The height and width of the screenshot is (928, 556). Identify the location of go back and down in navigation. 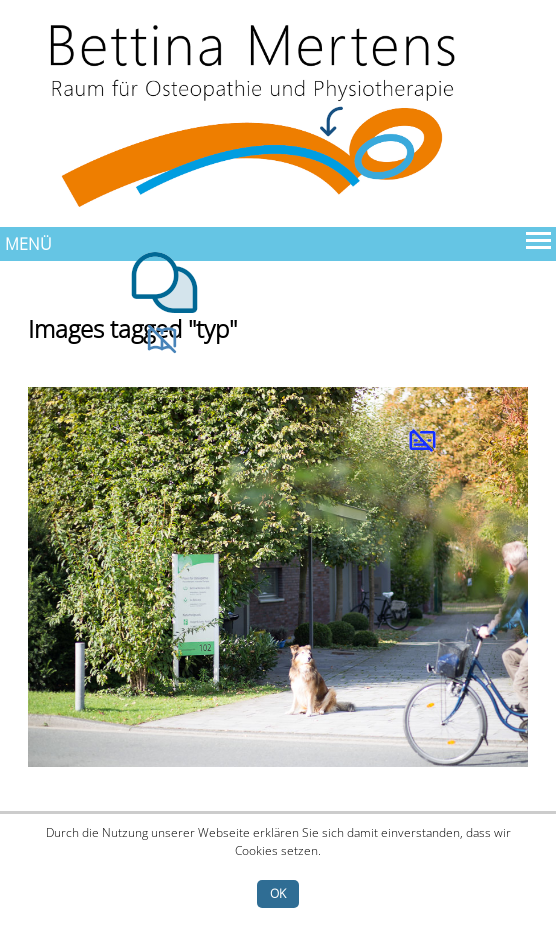
(331, 121).